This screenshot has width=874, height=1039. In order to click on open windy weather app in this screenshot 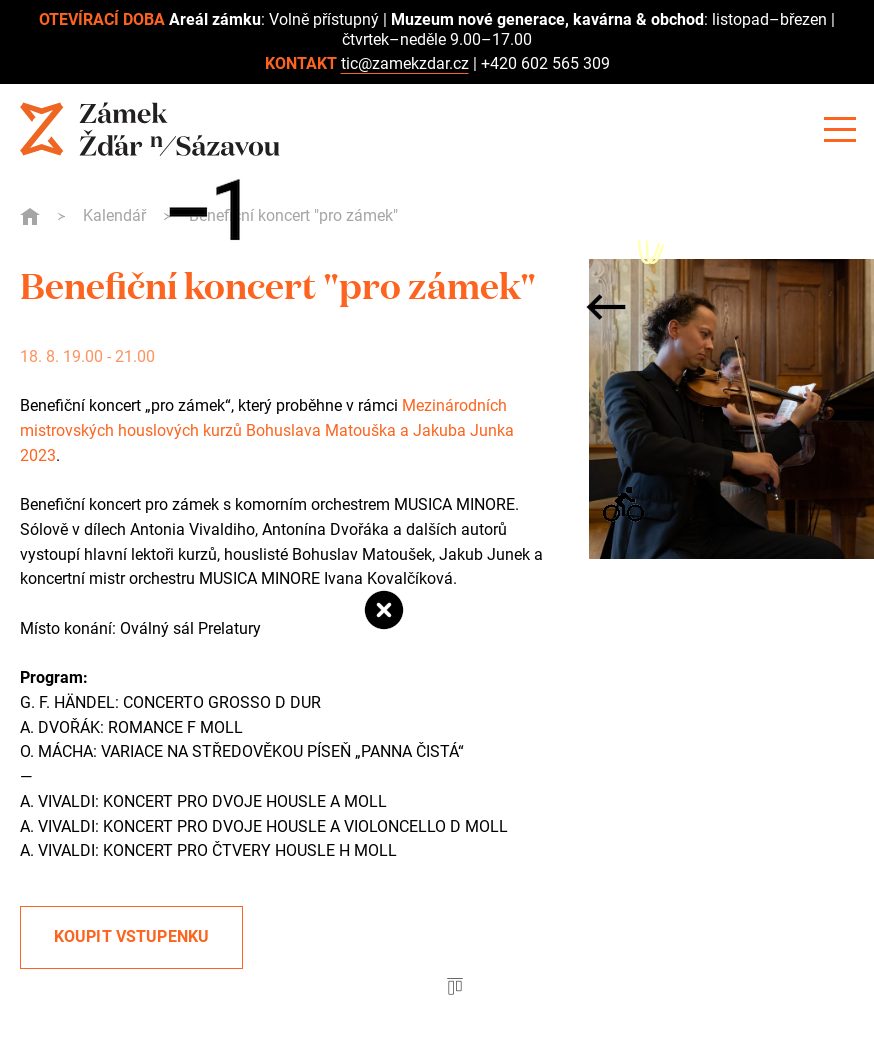, I will do `click(651, 252)`.